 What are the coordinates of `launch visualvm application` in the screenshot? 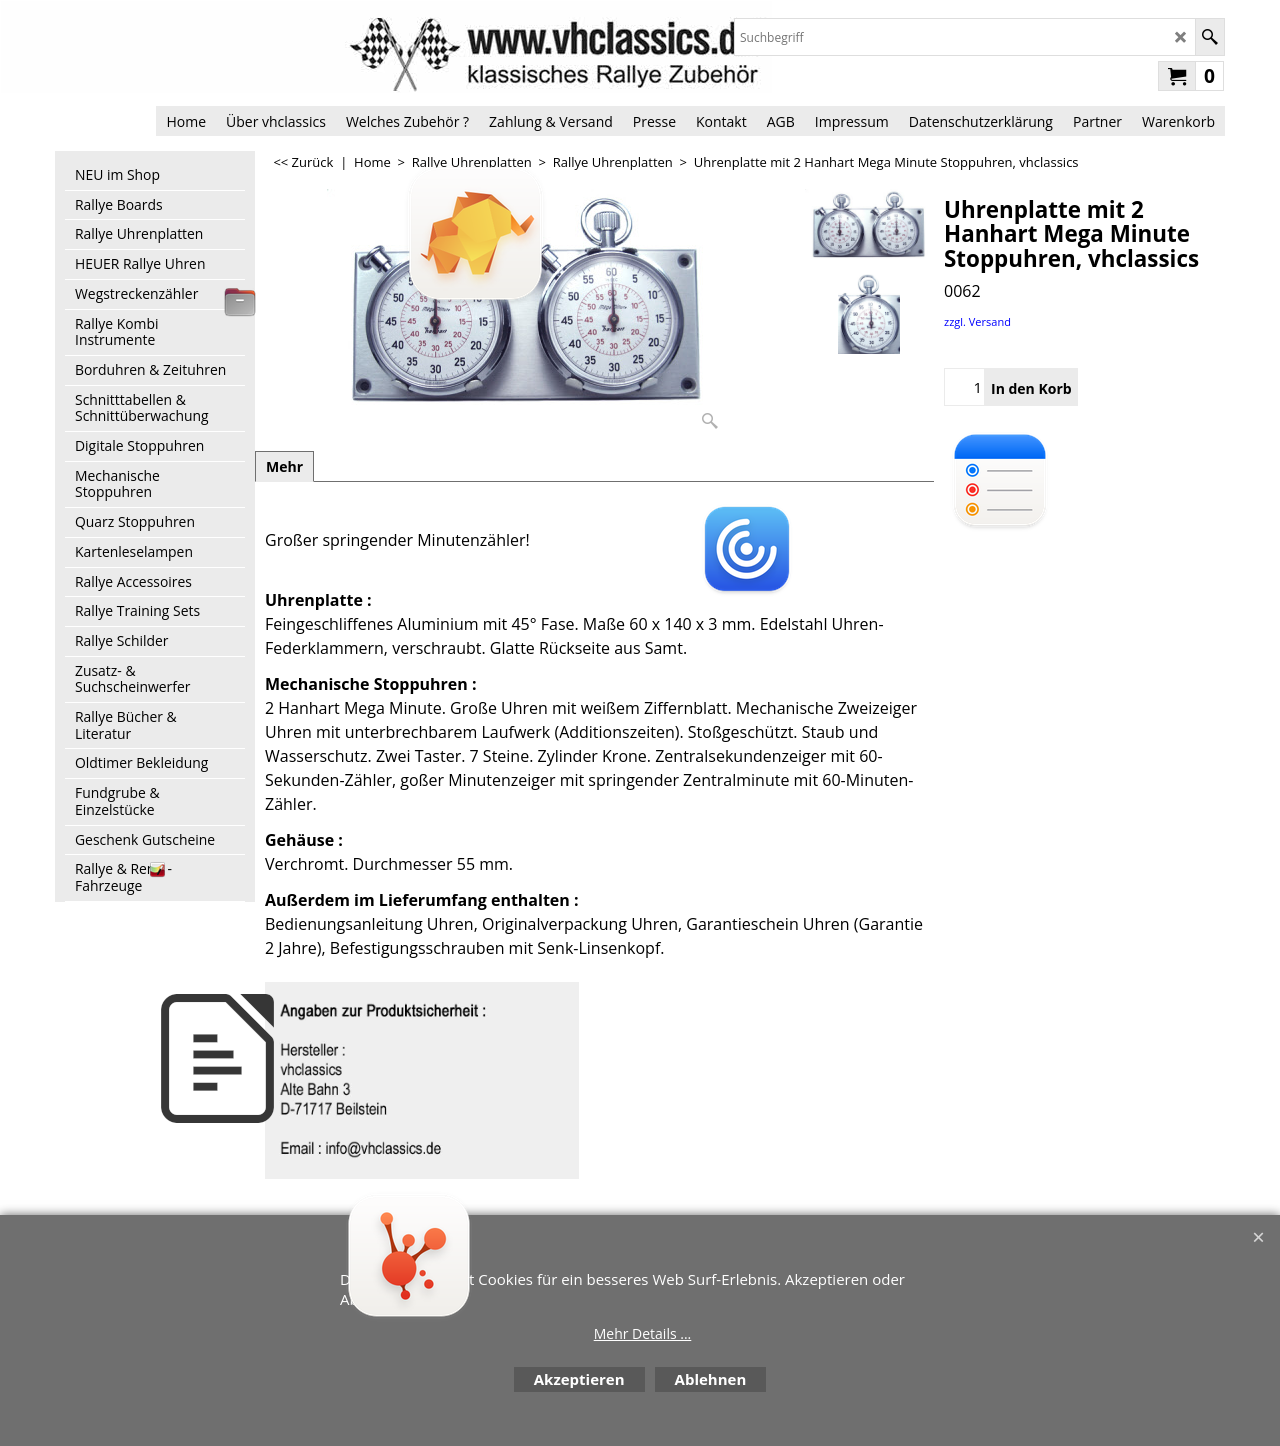 It's located at (409, 1256).